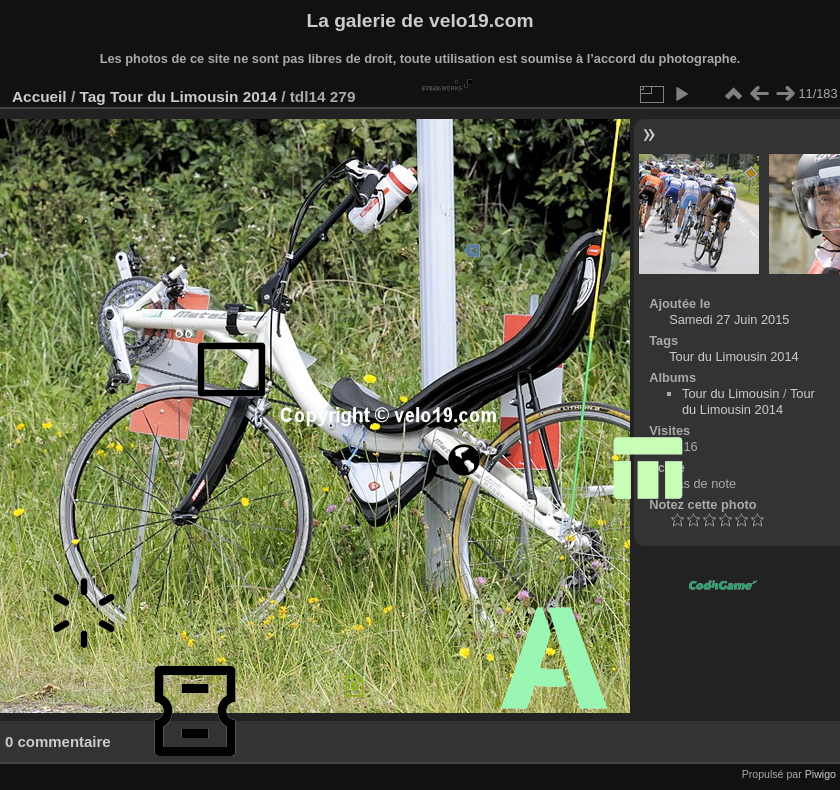  What do you see at coordinates (554, 658) in the screenshot?
I see `airbrake error monitoring service logo` at bounding box center [554, 658].